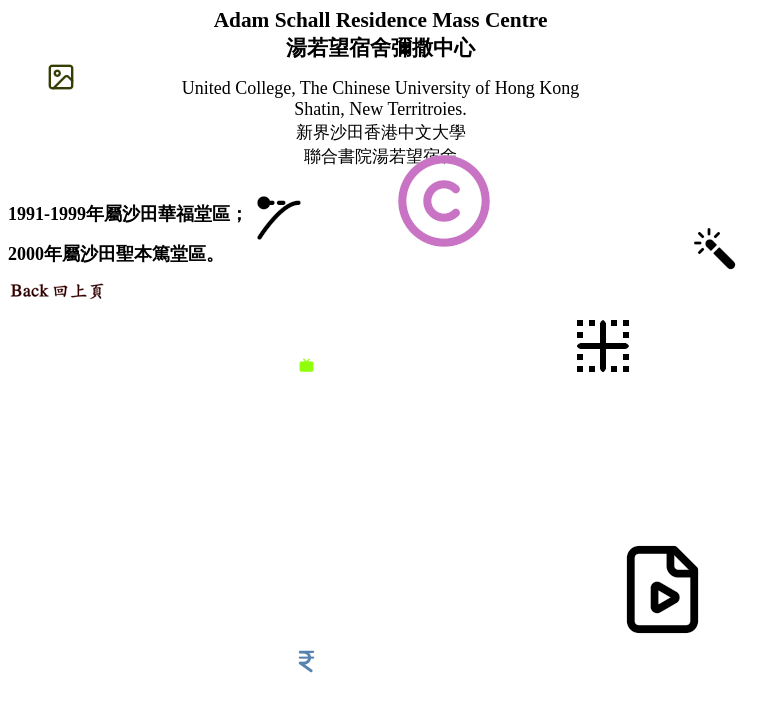  I want to click on apply auto-enhance or magic adjustments, so click(715, 249).